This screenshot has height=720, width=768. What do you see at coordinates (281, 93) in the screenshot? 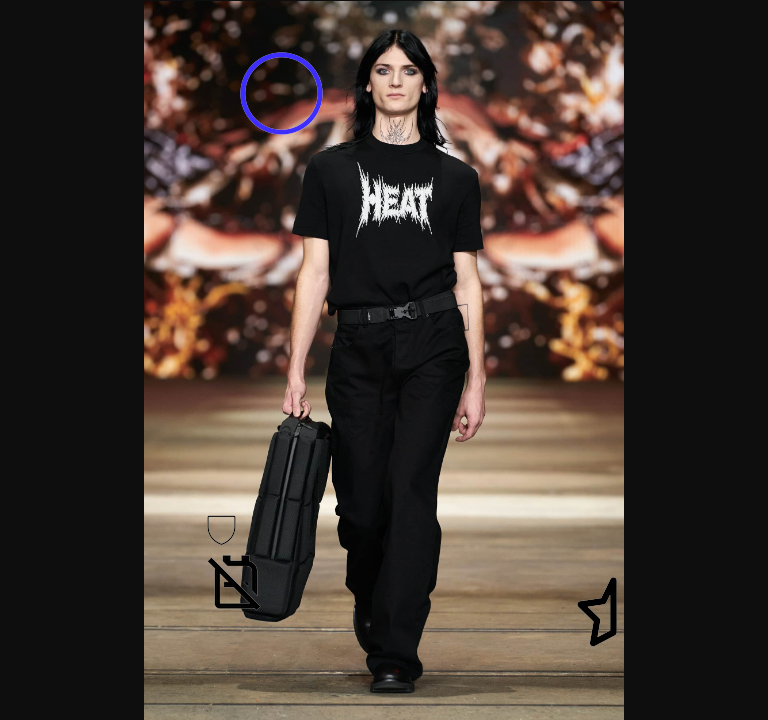
I see `unselected option in a radio button group` at bounding box center [281, 93].